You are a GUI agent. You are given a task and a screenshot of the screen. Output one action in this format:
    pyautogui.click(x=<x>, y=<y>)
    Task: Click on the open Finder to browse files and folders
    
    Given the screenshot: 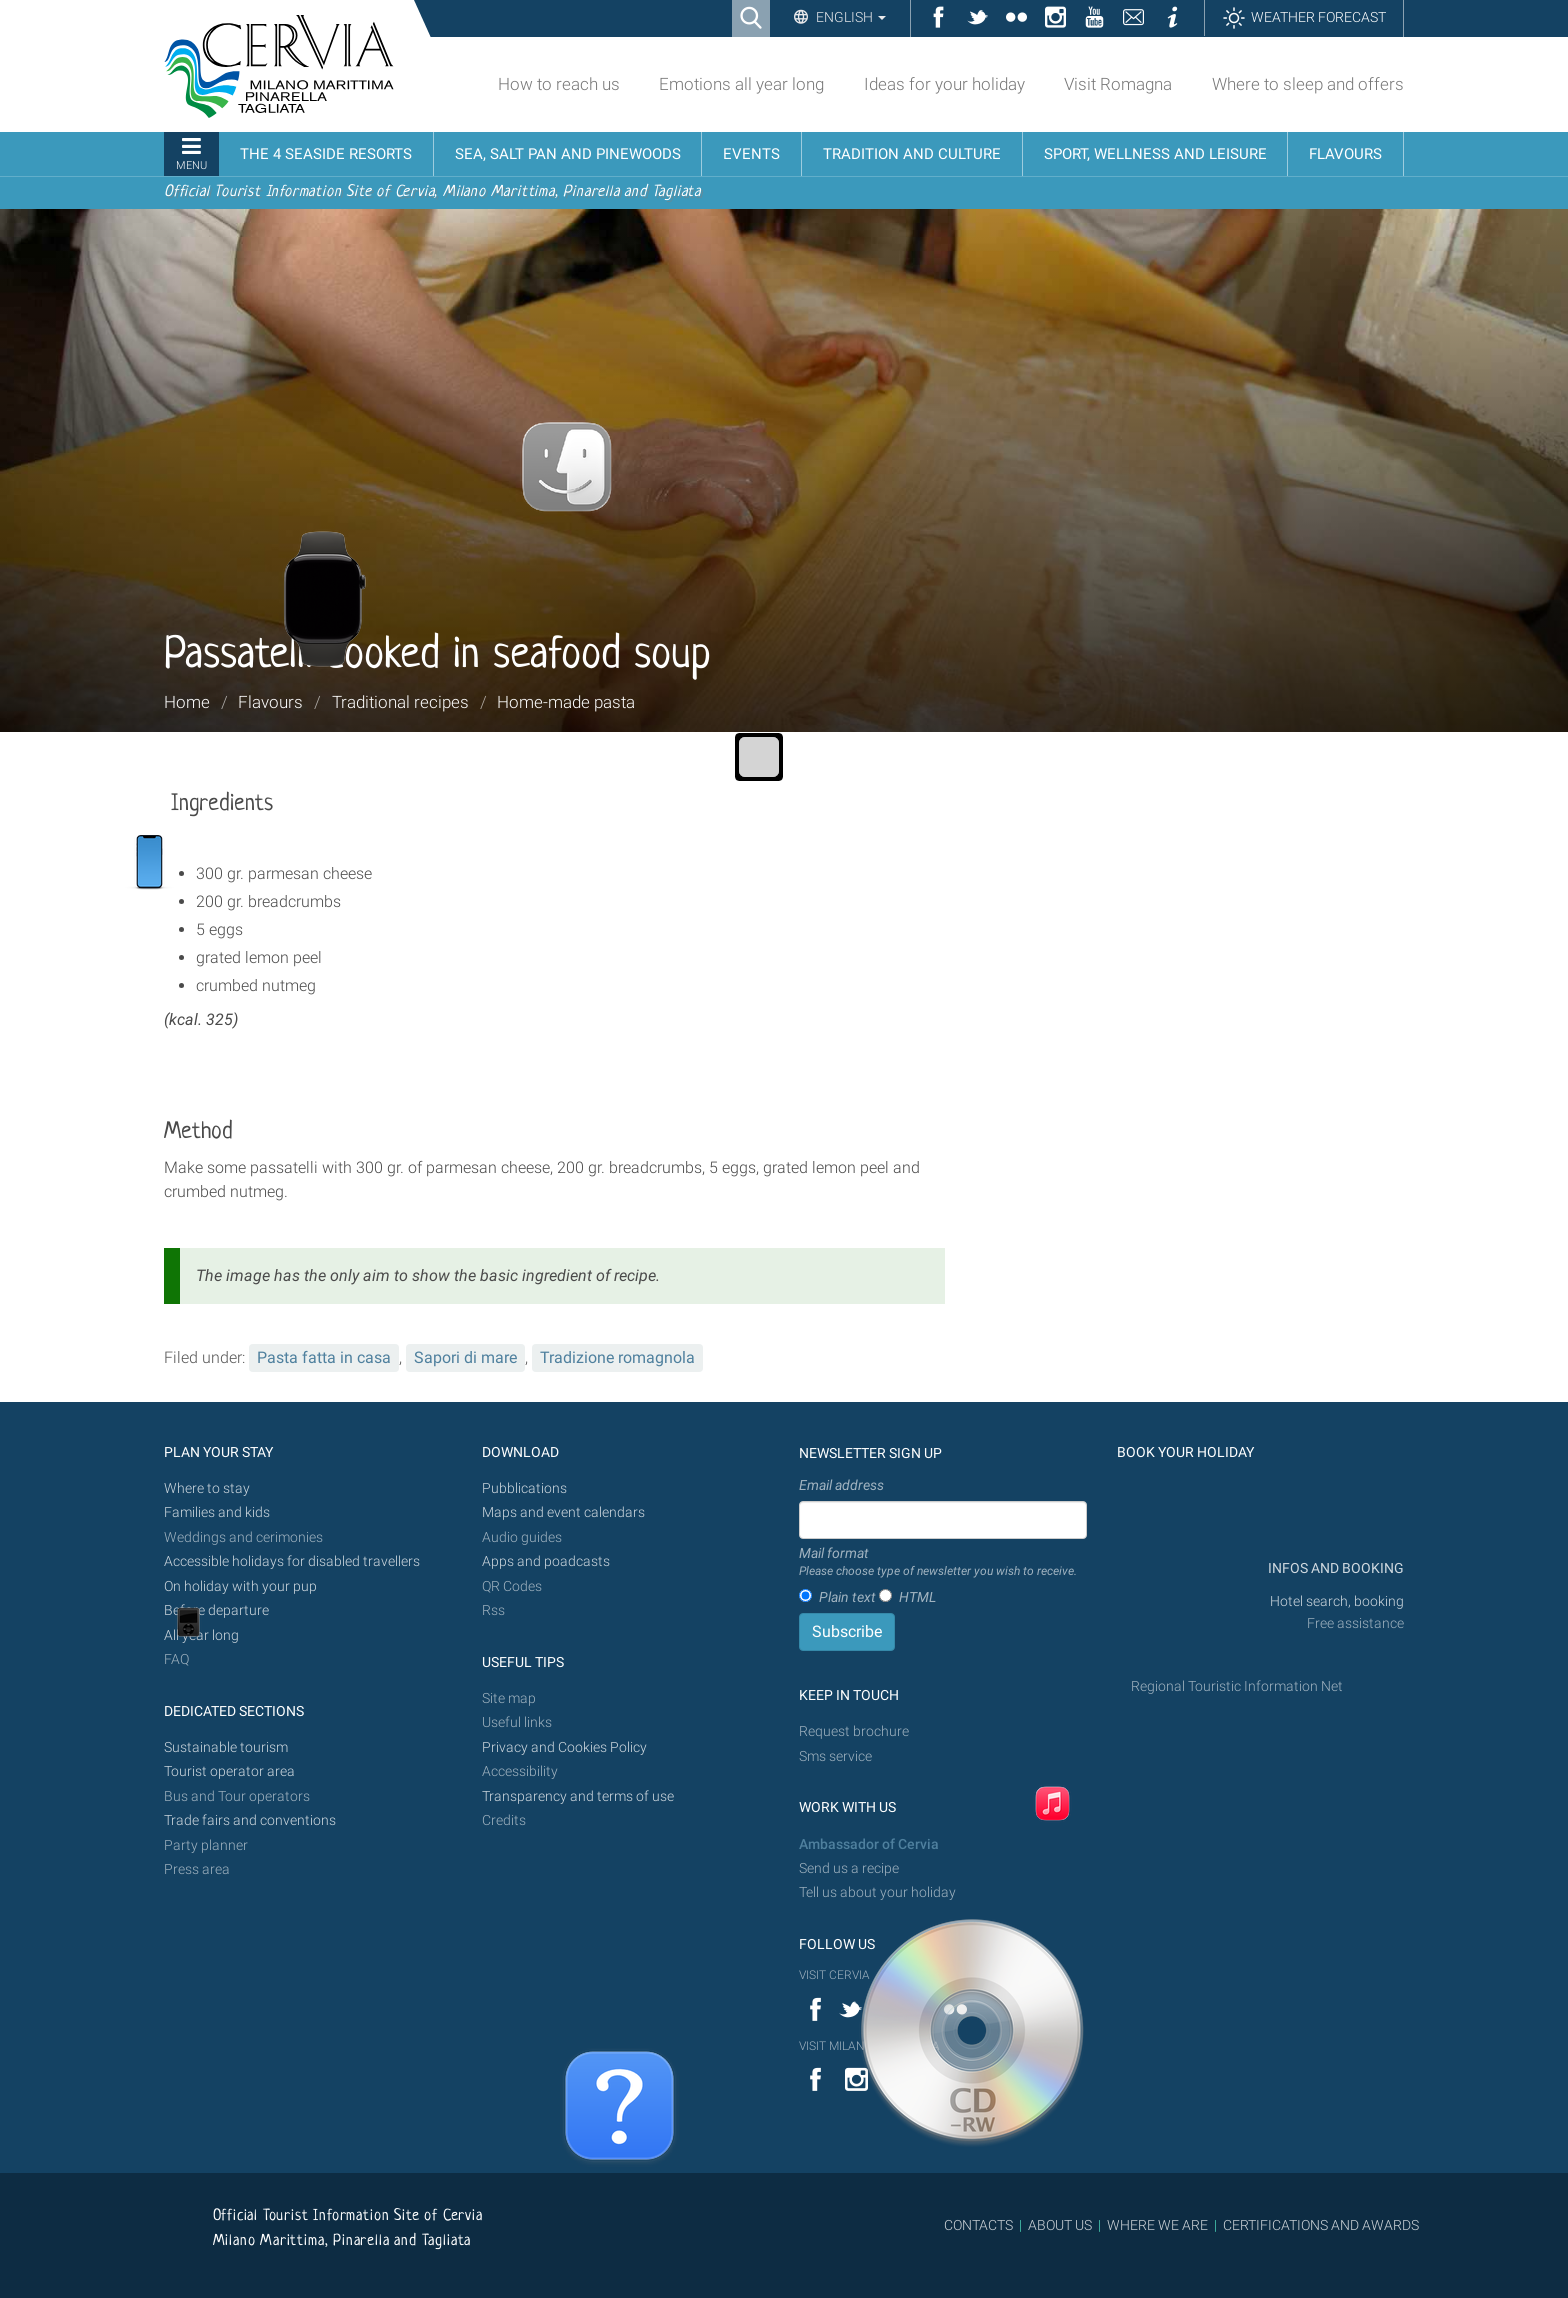 What is the action you would take?
    pyautogui.click(x=567, y=467)
    